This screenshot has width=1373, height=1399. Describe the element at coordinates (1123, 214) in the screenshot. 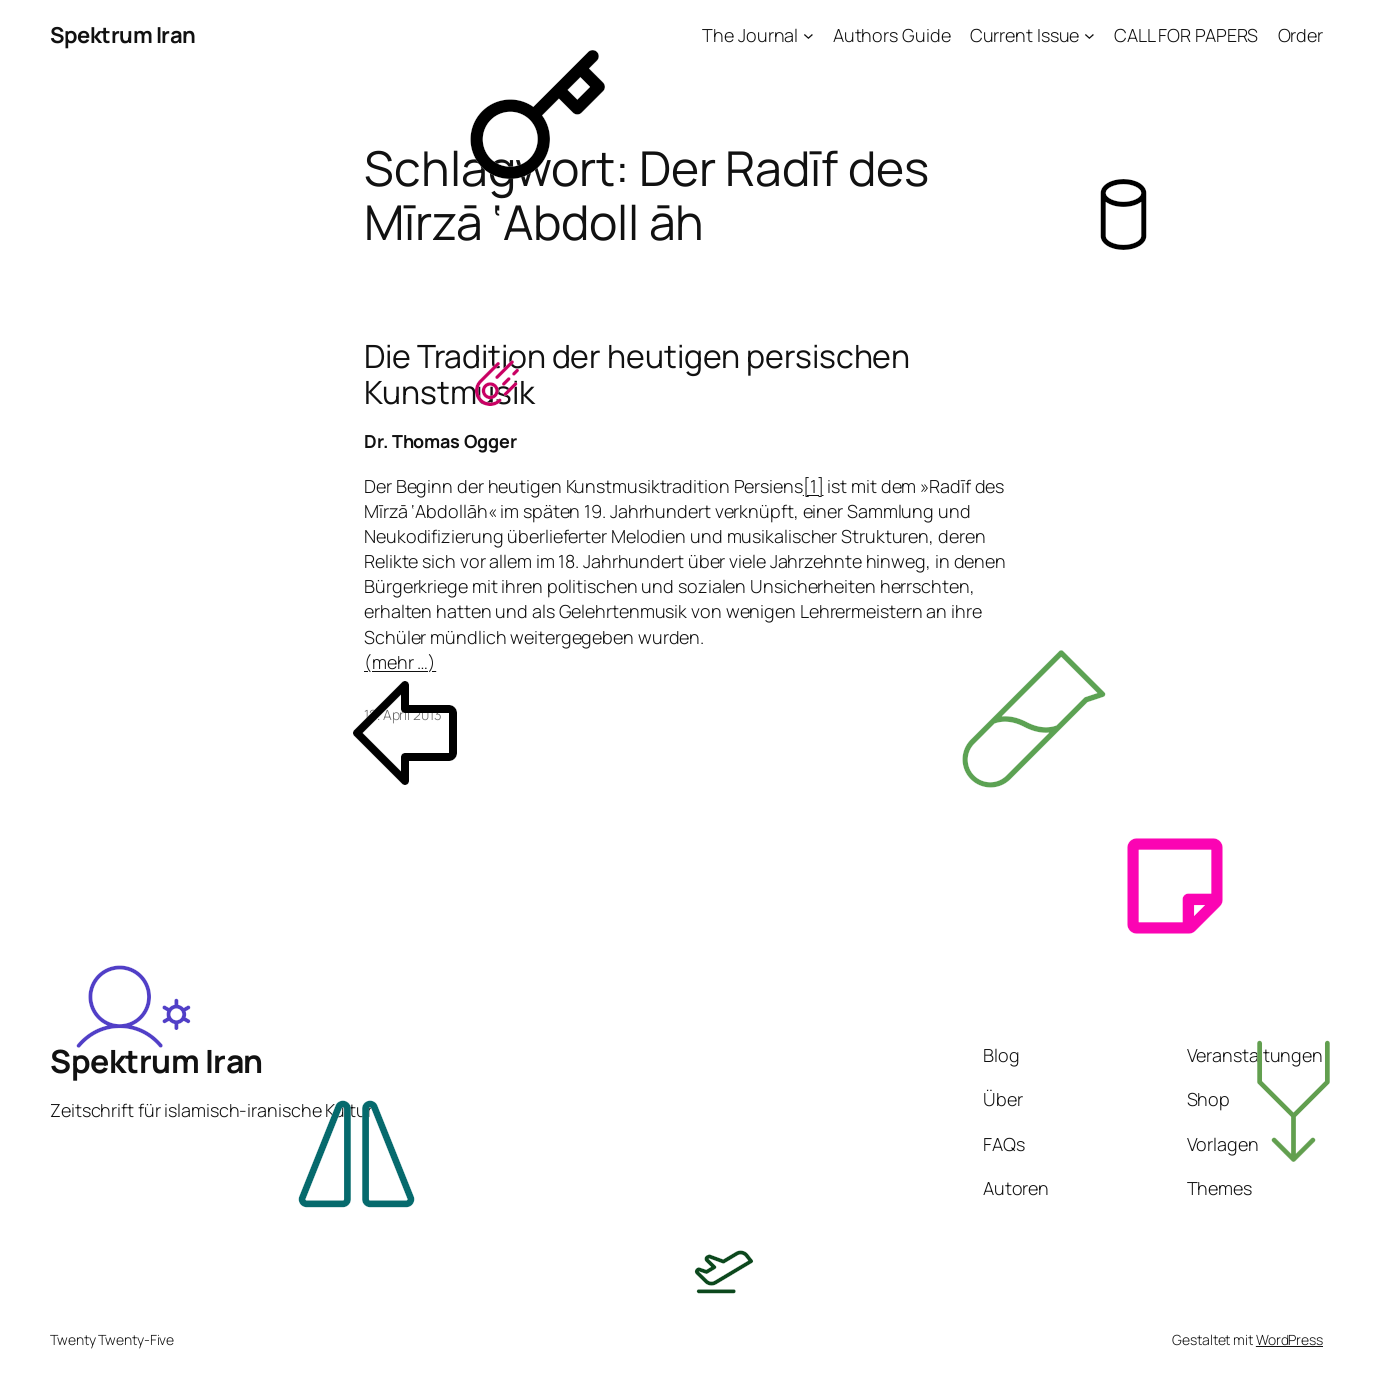

I see `represents a database or data storage` at that location.